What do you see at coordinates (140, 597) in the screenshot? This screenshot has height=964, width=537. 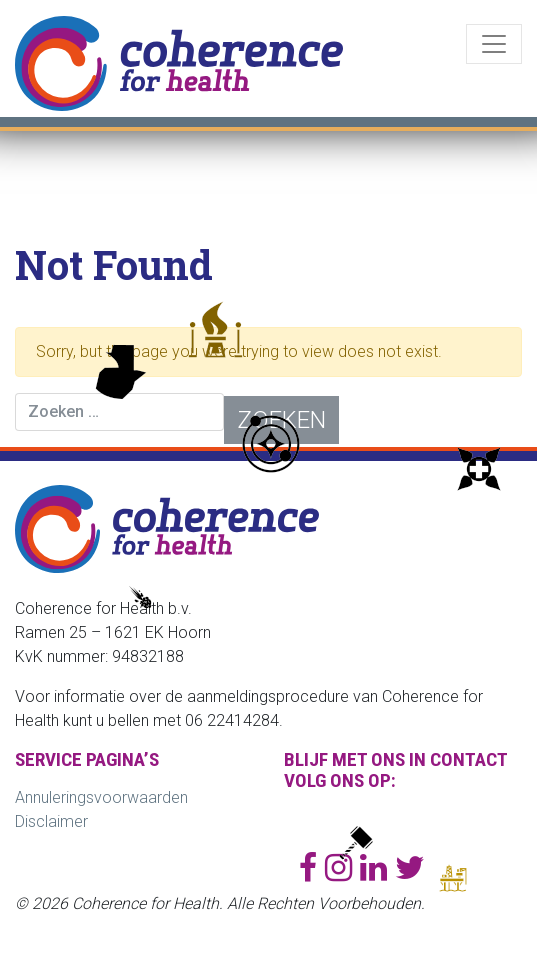 I see `activate steam or vapor ability` at bounding box center [140, 597].